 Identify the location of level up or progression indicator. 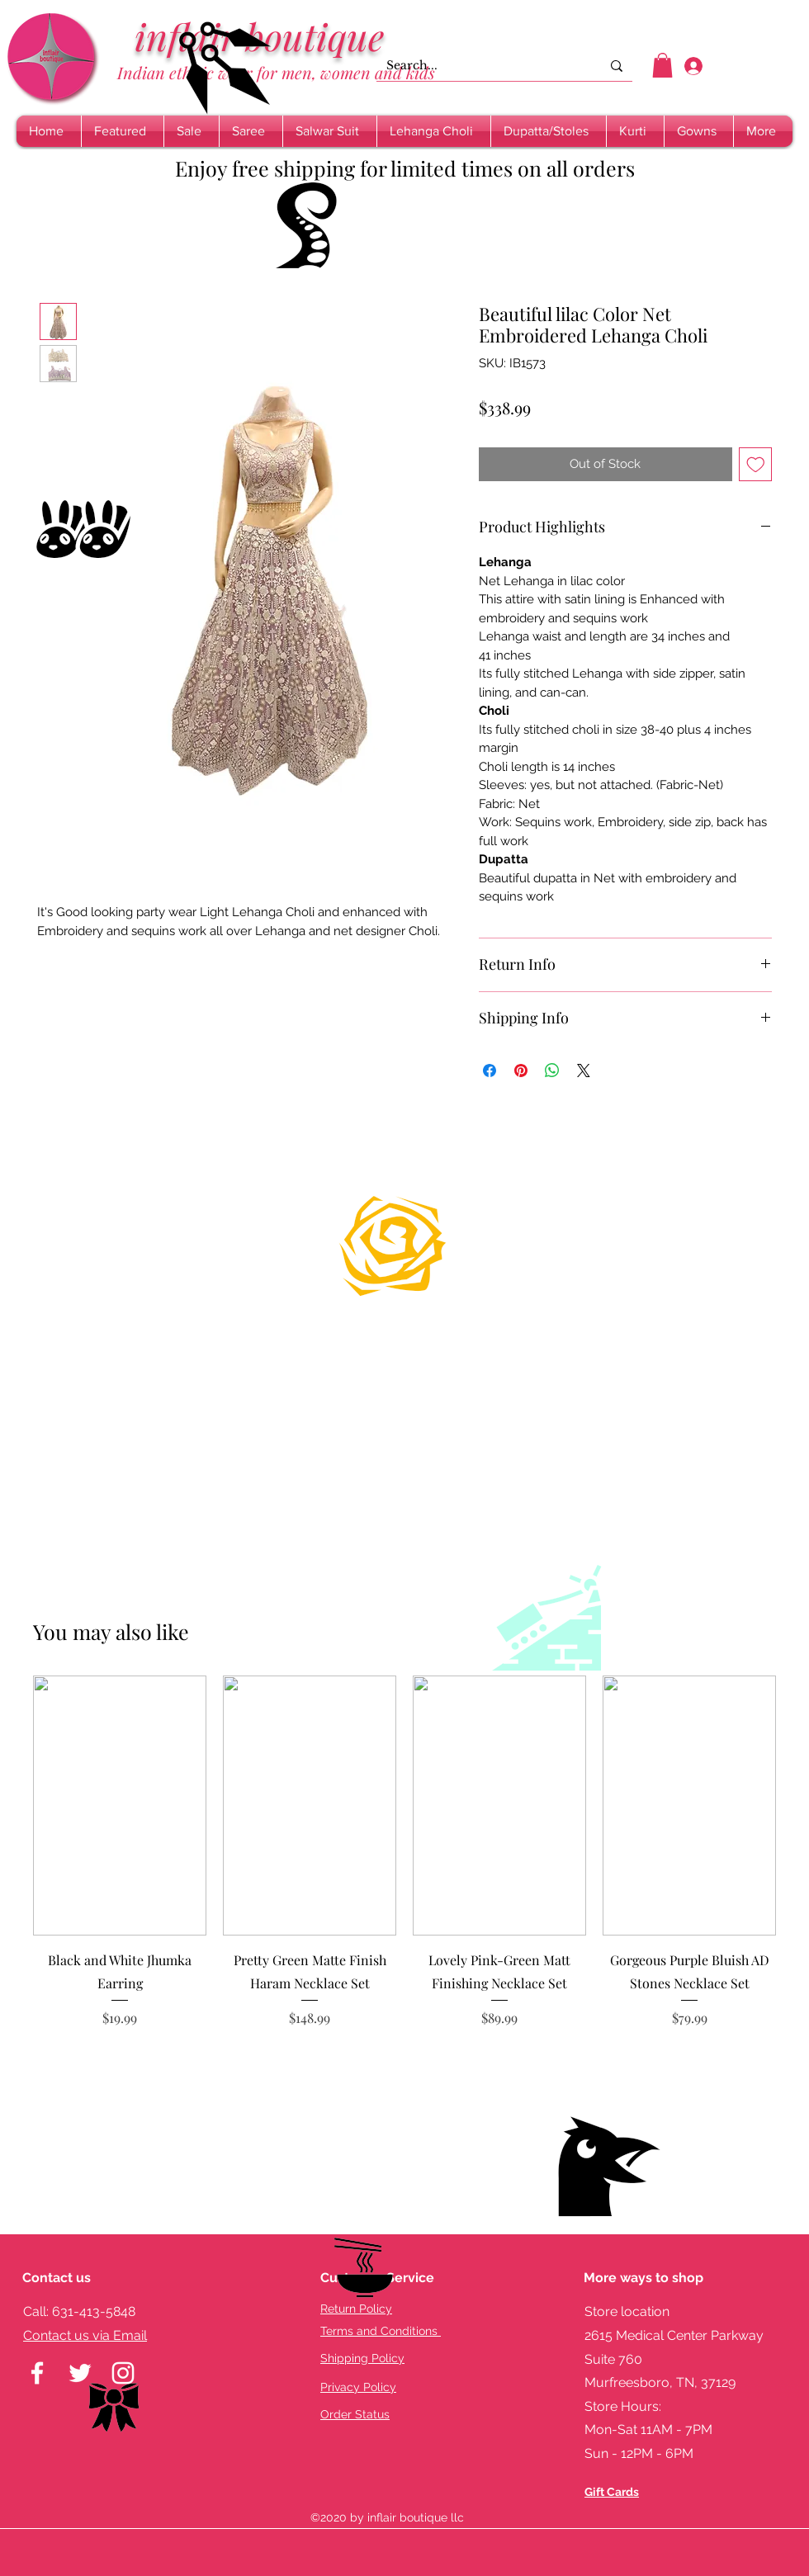
(547, 1617).